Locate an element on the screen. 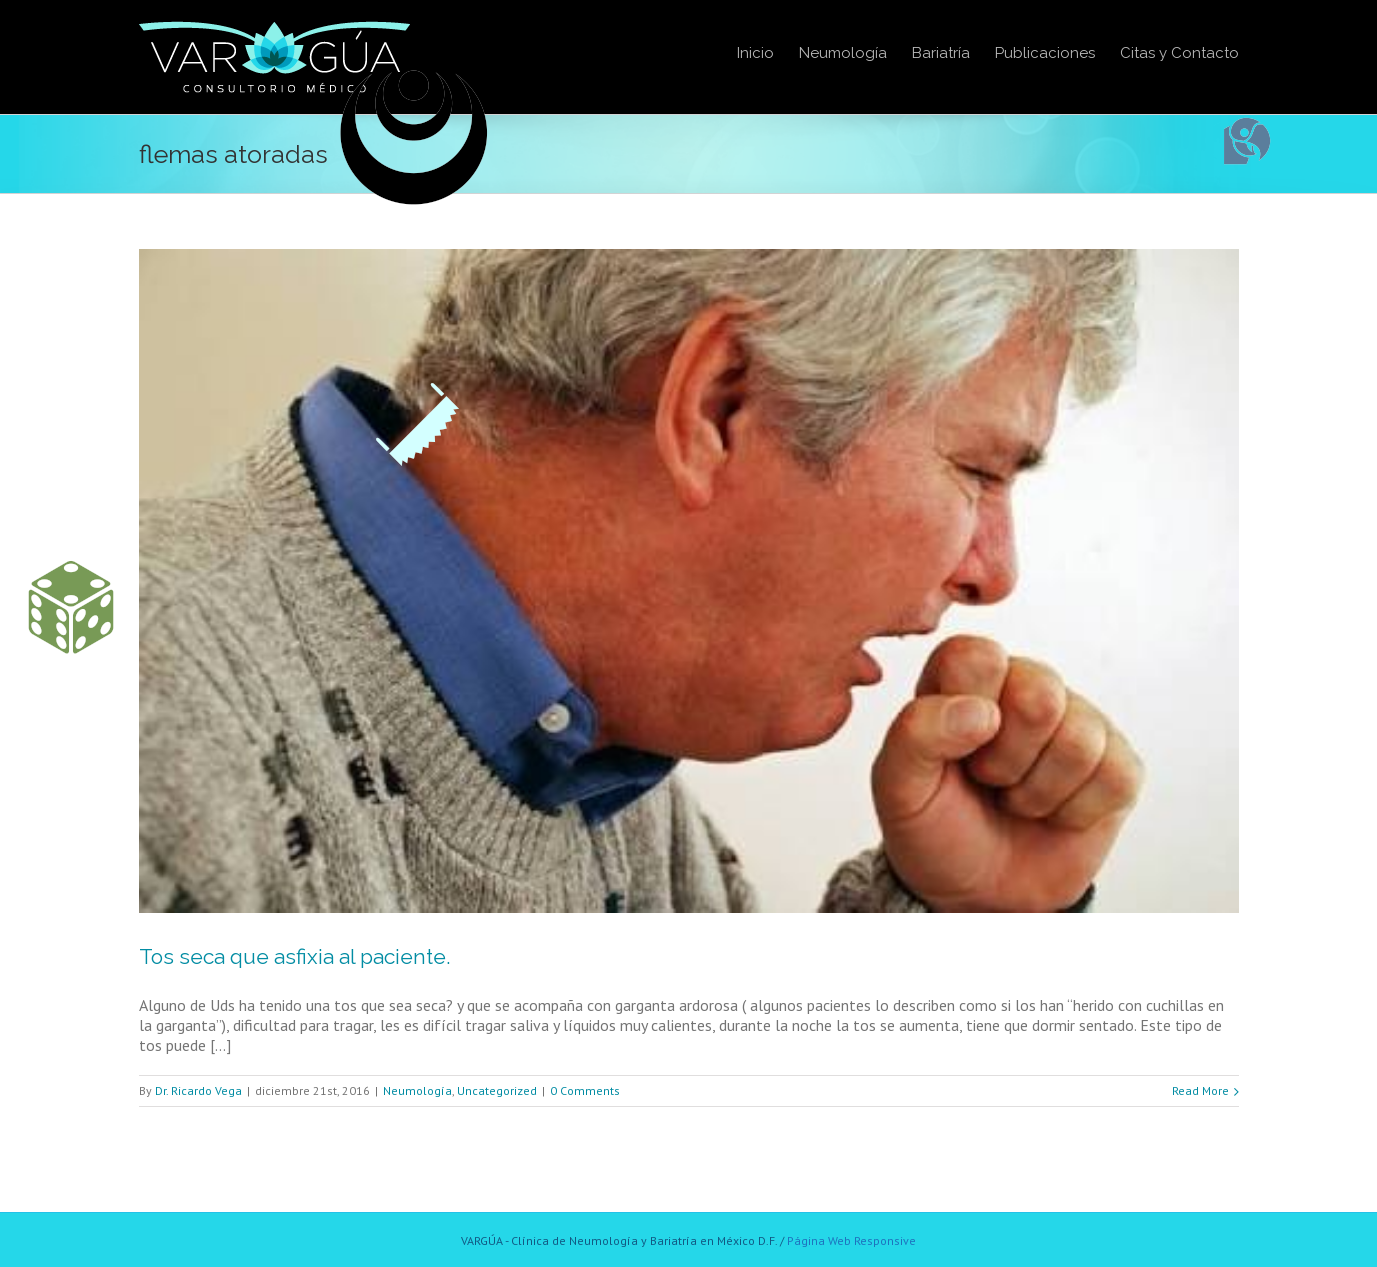  roll the dice or randomize is located at coordinates (71, 608).